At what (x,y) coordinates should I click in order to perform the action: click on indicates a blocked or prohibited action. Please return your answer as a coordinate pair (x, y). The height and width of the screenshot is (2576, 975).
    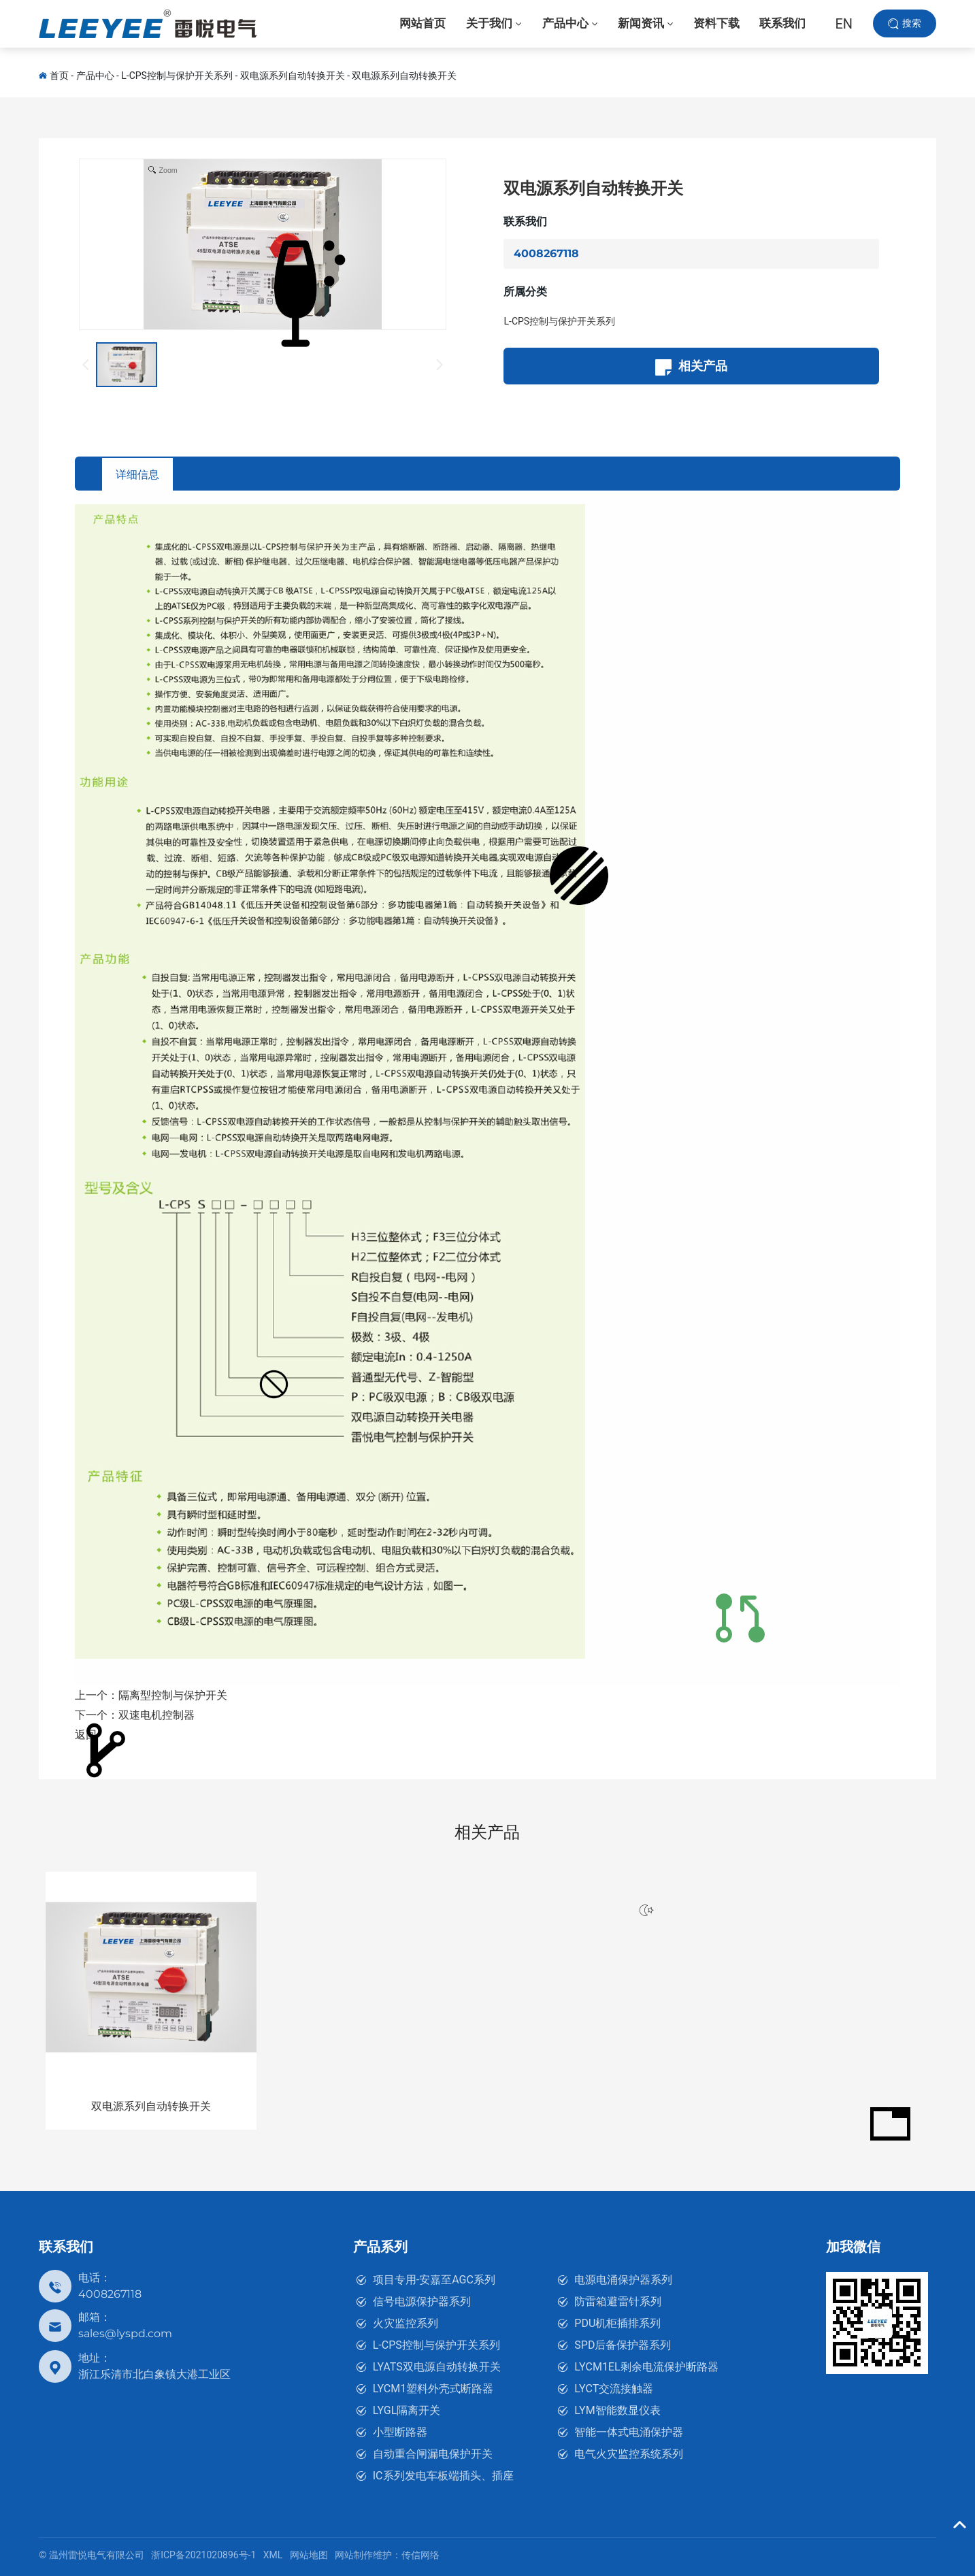
    Looking at the image, I should click on (274, 1384).